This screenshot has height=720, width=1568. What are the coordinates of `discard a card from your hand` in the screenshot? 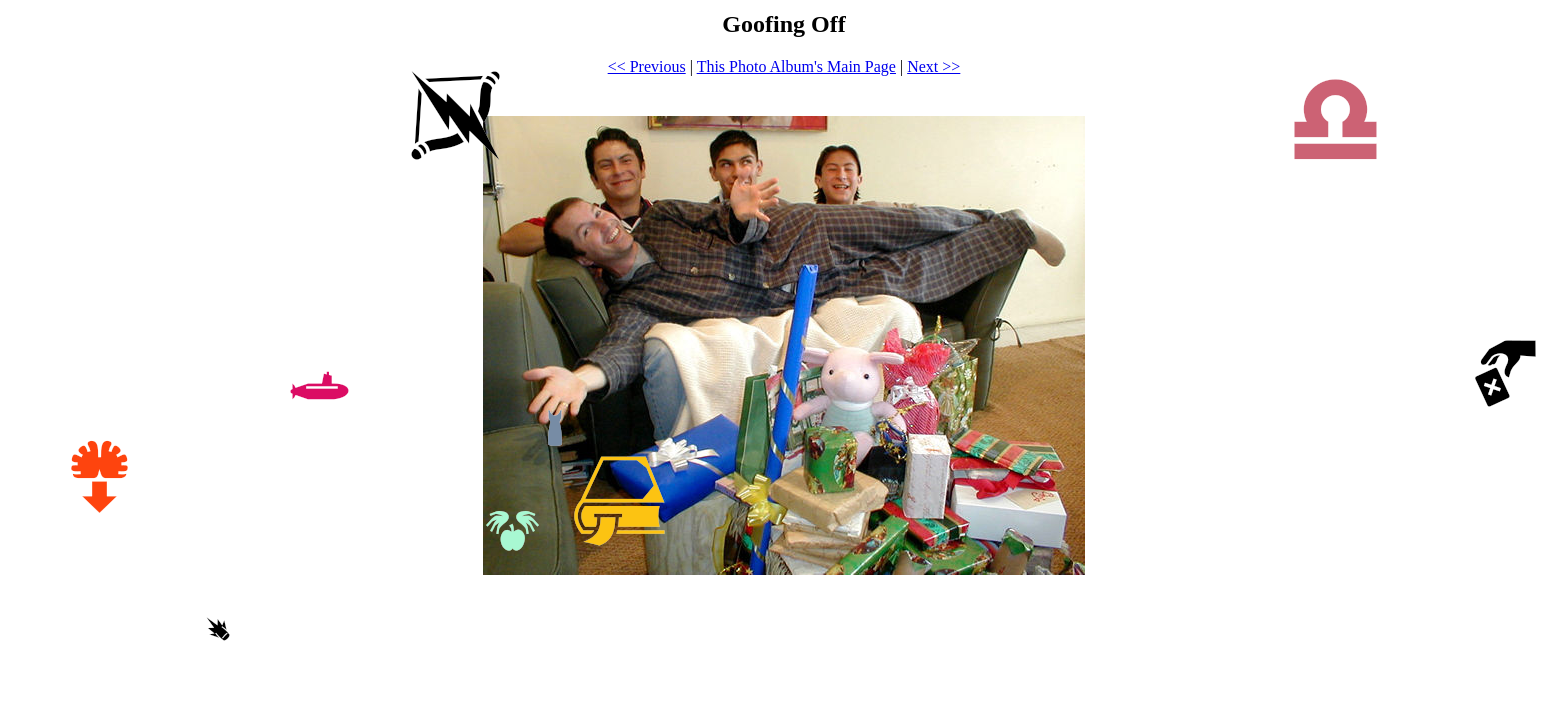 It's located at (1502, 373).